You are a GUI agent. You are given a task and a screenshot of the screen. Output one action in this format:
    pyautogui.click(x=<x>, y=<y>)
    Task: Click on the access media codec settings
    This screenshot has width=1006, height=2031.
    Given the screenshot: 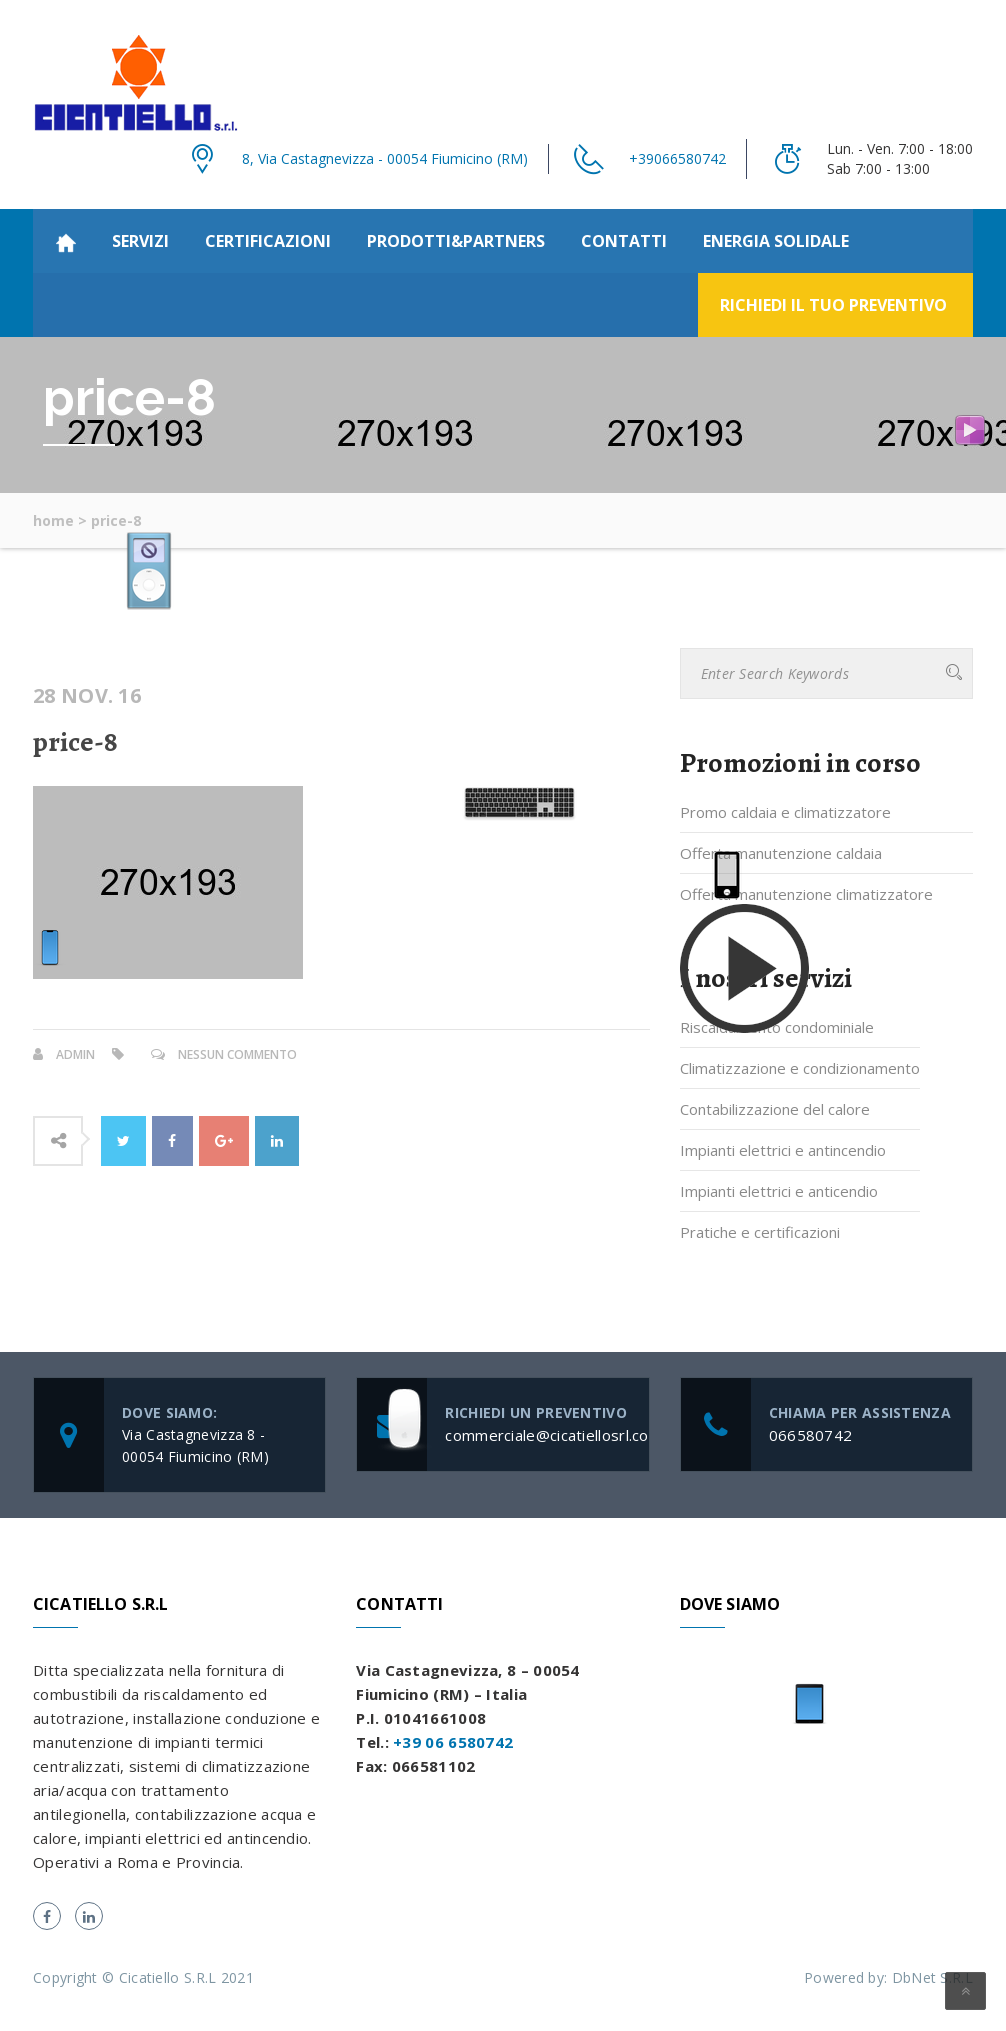 What is the action you would take?
    pyautogui.click(x=970, y=430)
    